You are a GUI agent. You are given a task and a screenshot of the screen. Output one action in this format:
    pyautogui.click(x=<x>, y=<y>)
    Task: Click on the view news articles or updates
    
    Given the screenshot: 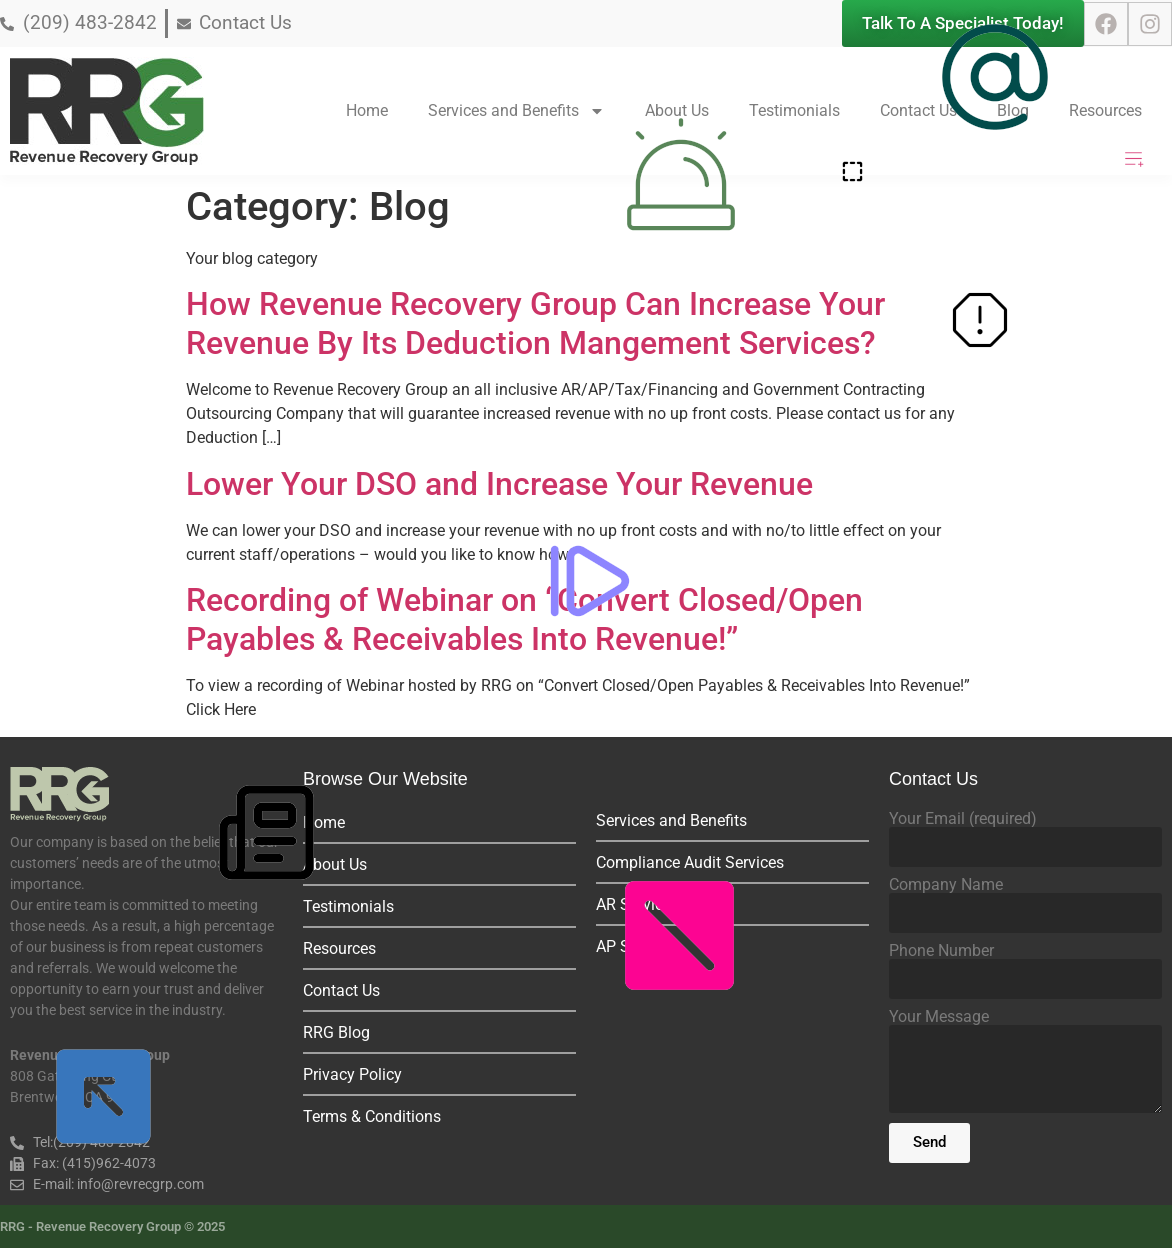 What is the action you would take?
    pyautogui.click(x=266, y=832)
    